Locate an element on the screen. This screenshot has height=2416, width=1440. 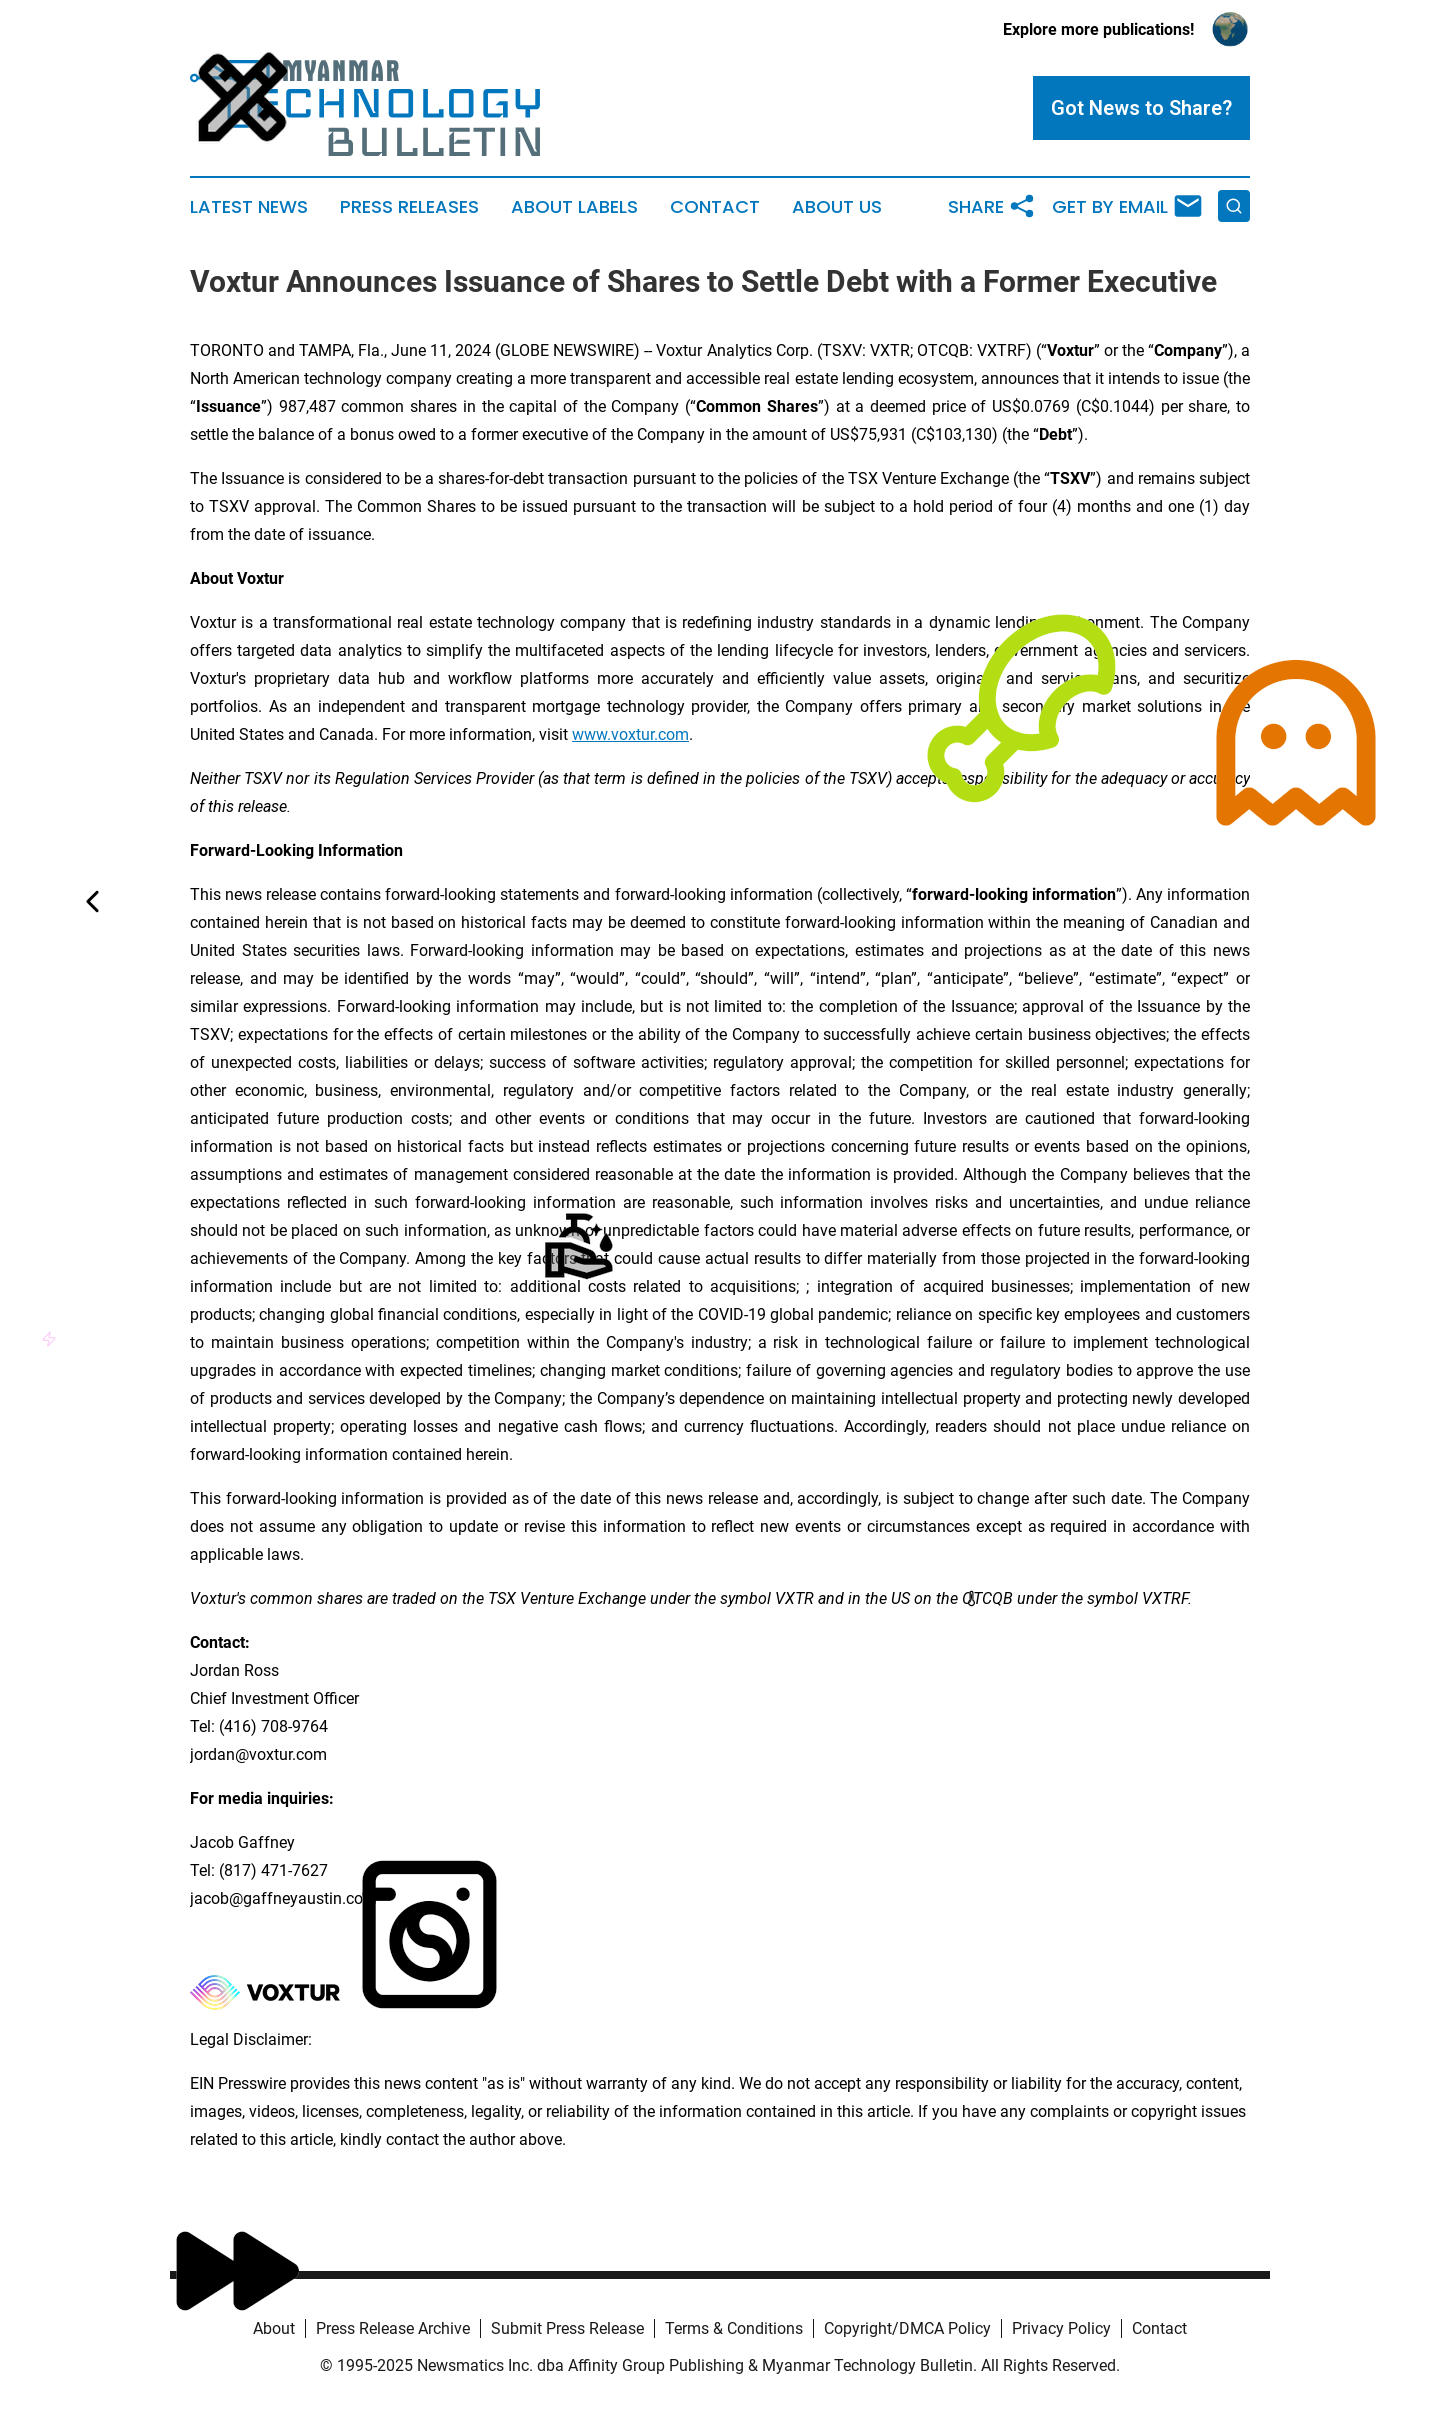
hand washing or hygiene reminder is located at coordinates (580, 1245).